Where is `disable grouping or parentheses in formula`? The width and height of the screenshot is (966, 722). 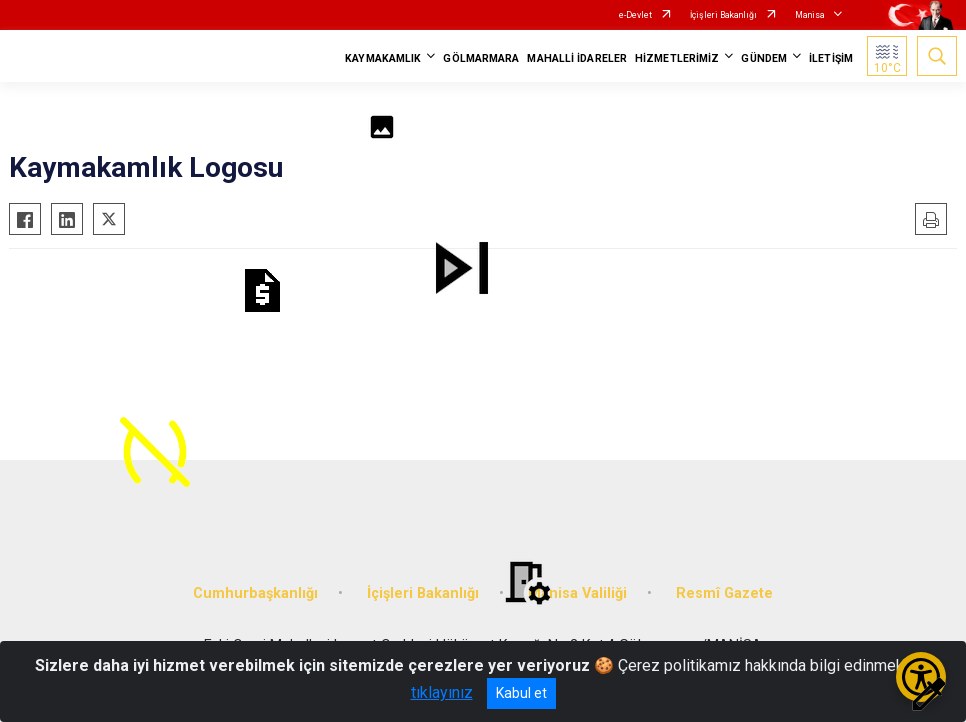
disable grouping or parentheses in formula is located at coordinates (155, 452).